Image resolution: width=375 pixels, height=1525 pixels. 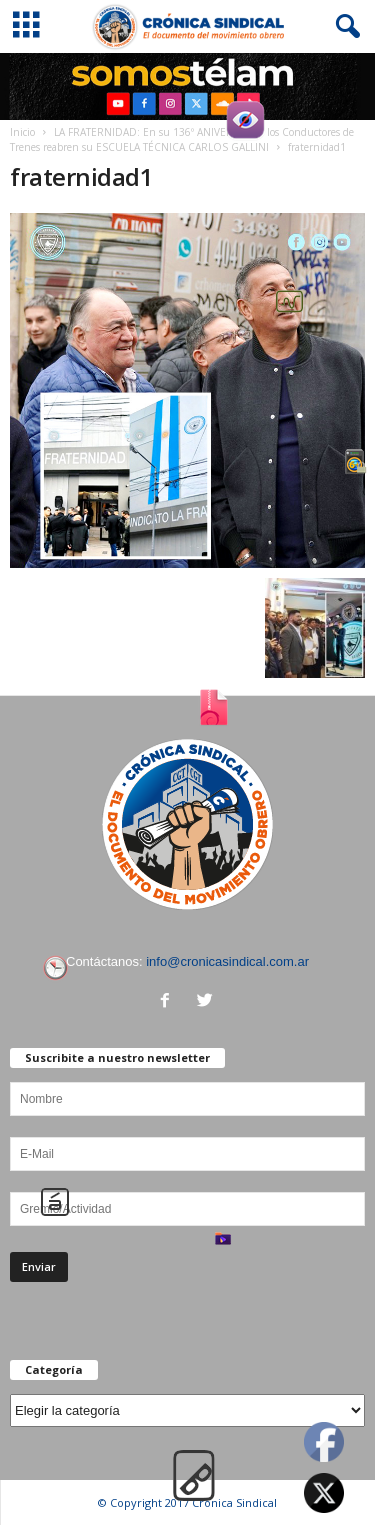 What do you see at coordinates (289, 300) in the screenshot?
I see `view system resource usage and performance metrics` at bounding box center [289, 300].